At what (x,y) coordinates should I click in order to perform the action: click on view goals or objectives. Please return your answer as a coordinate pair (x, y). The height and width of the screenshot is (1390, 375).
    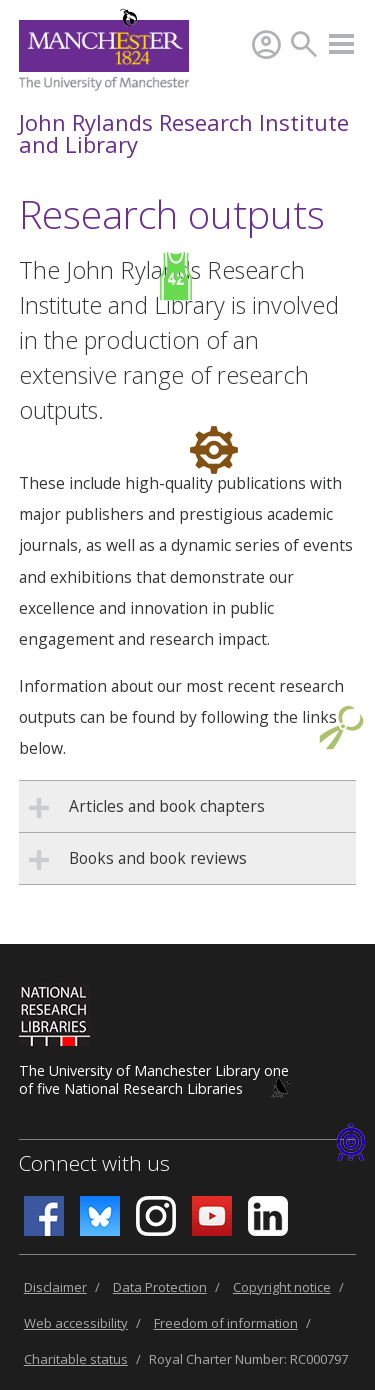
    Looking at the image, I should click on (351, 1142).